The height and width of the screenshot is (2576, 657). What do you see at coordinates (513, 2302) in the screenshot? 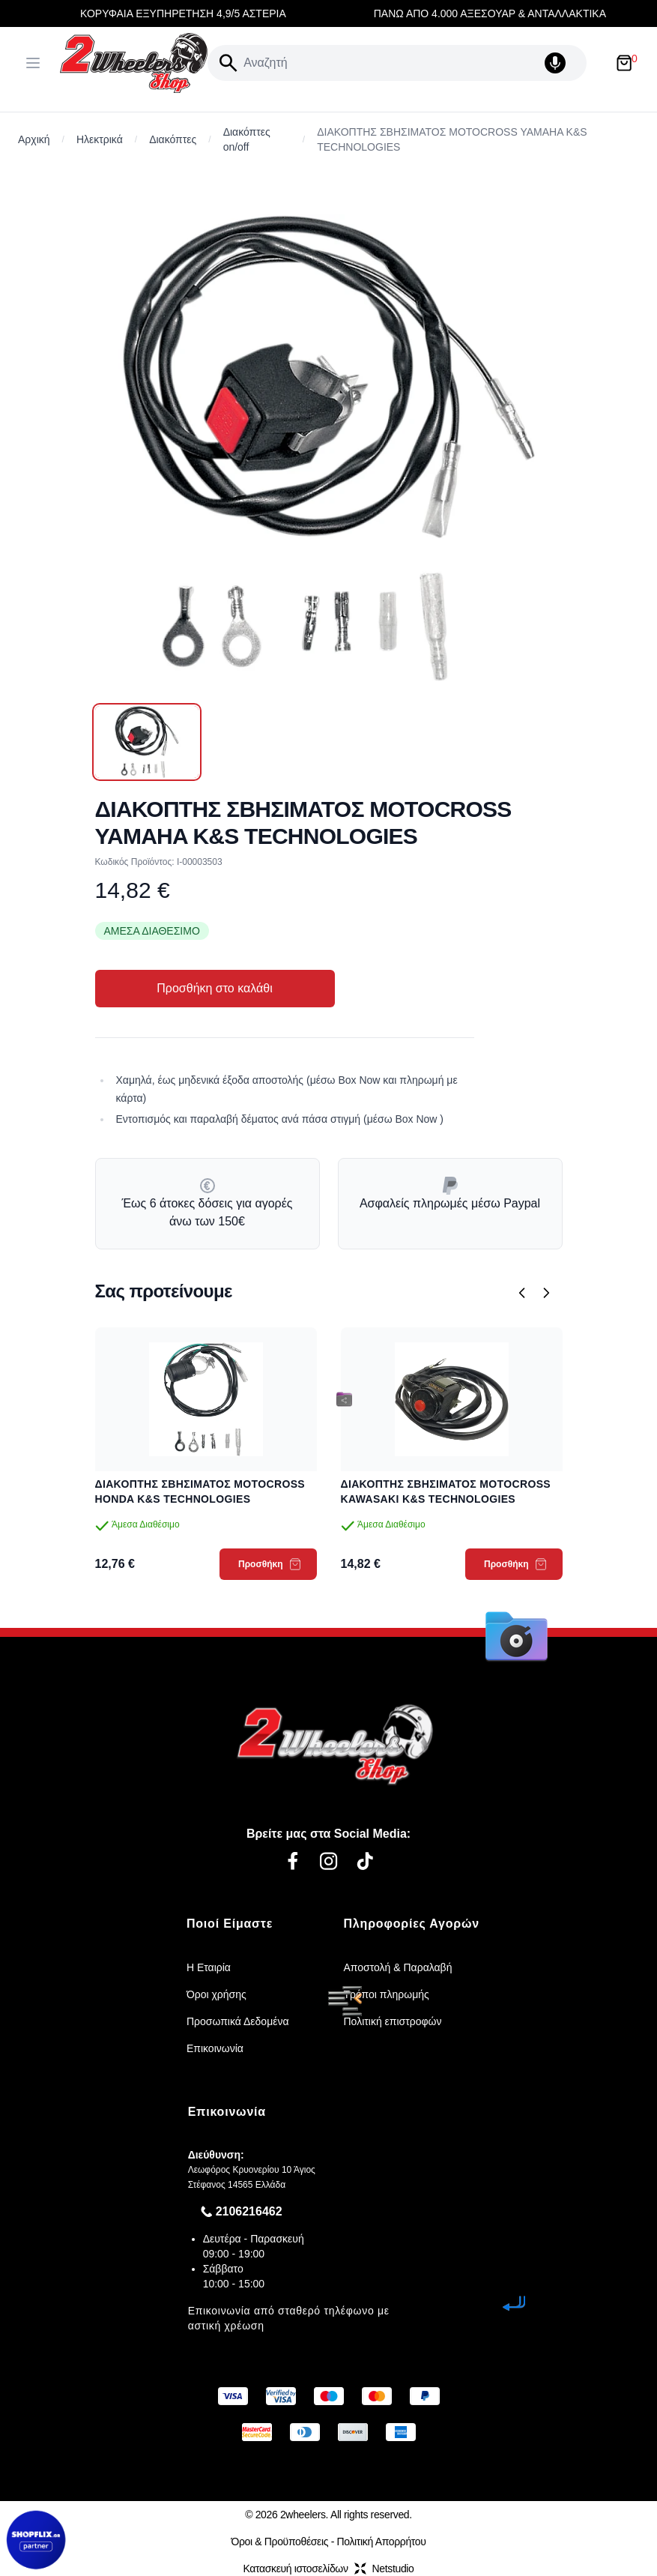
I see `reply to all recipients of an email` at bounding box center [513, 2302].